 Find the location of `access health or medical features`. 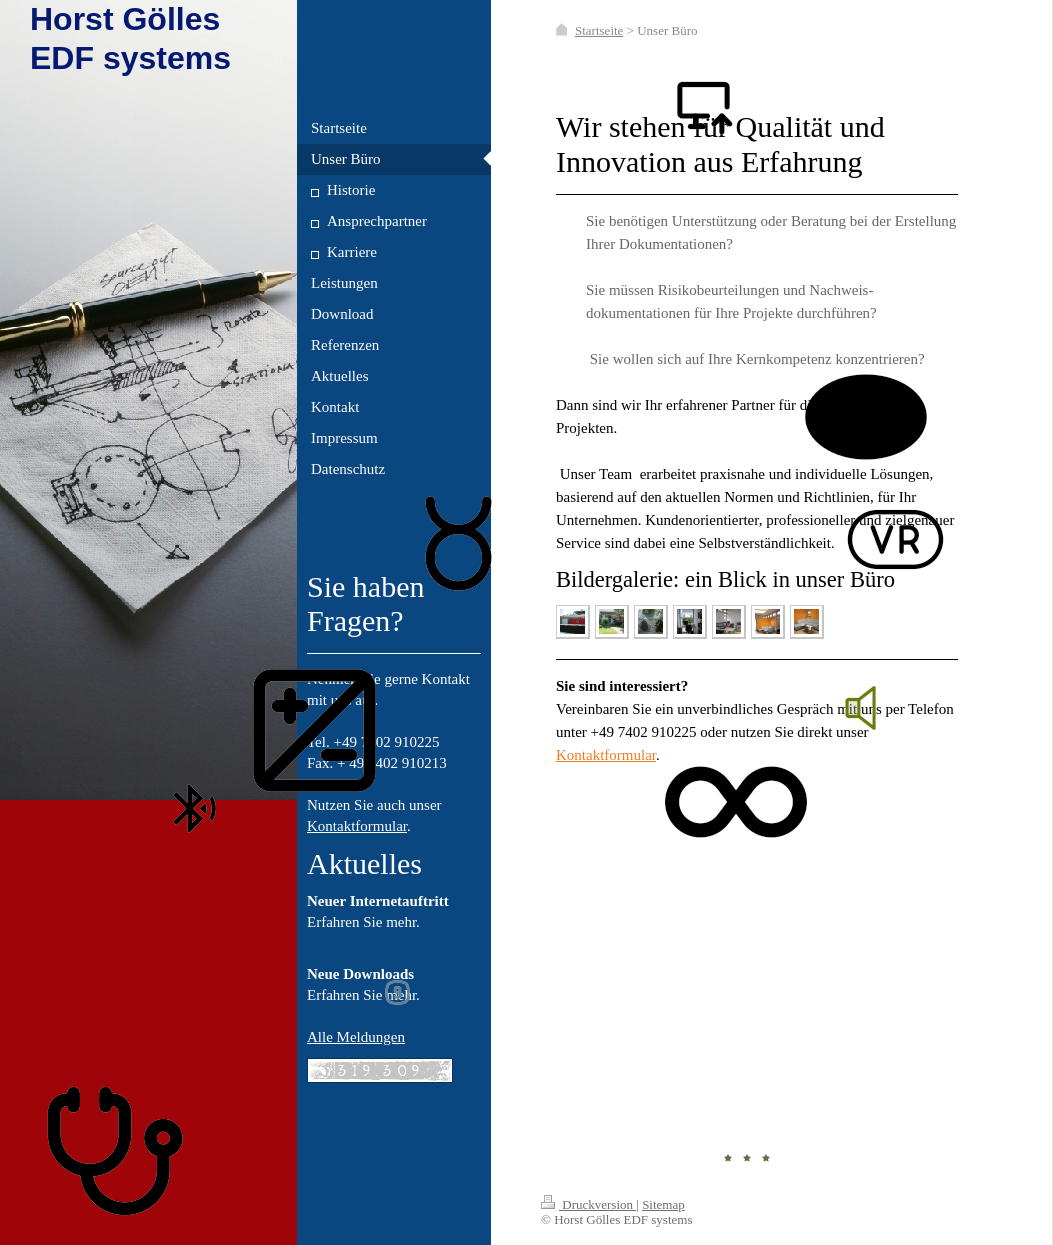

access health or medical features is located at coordinates (112, 1151).